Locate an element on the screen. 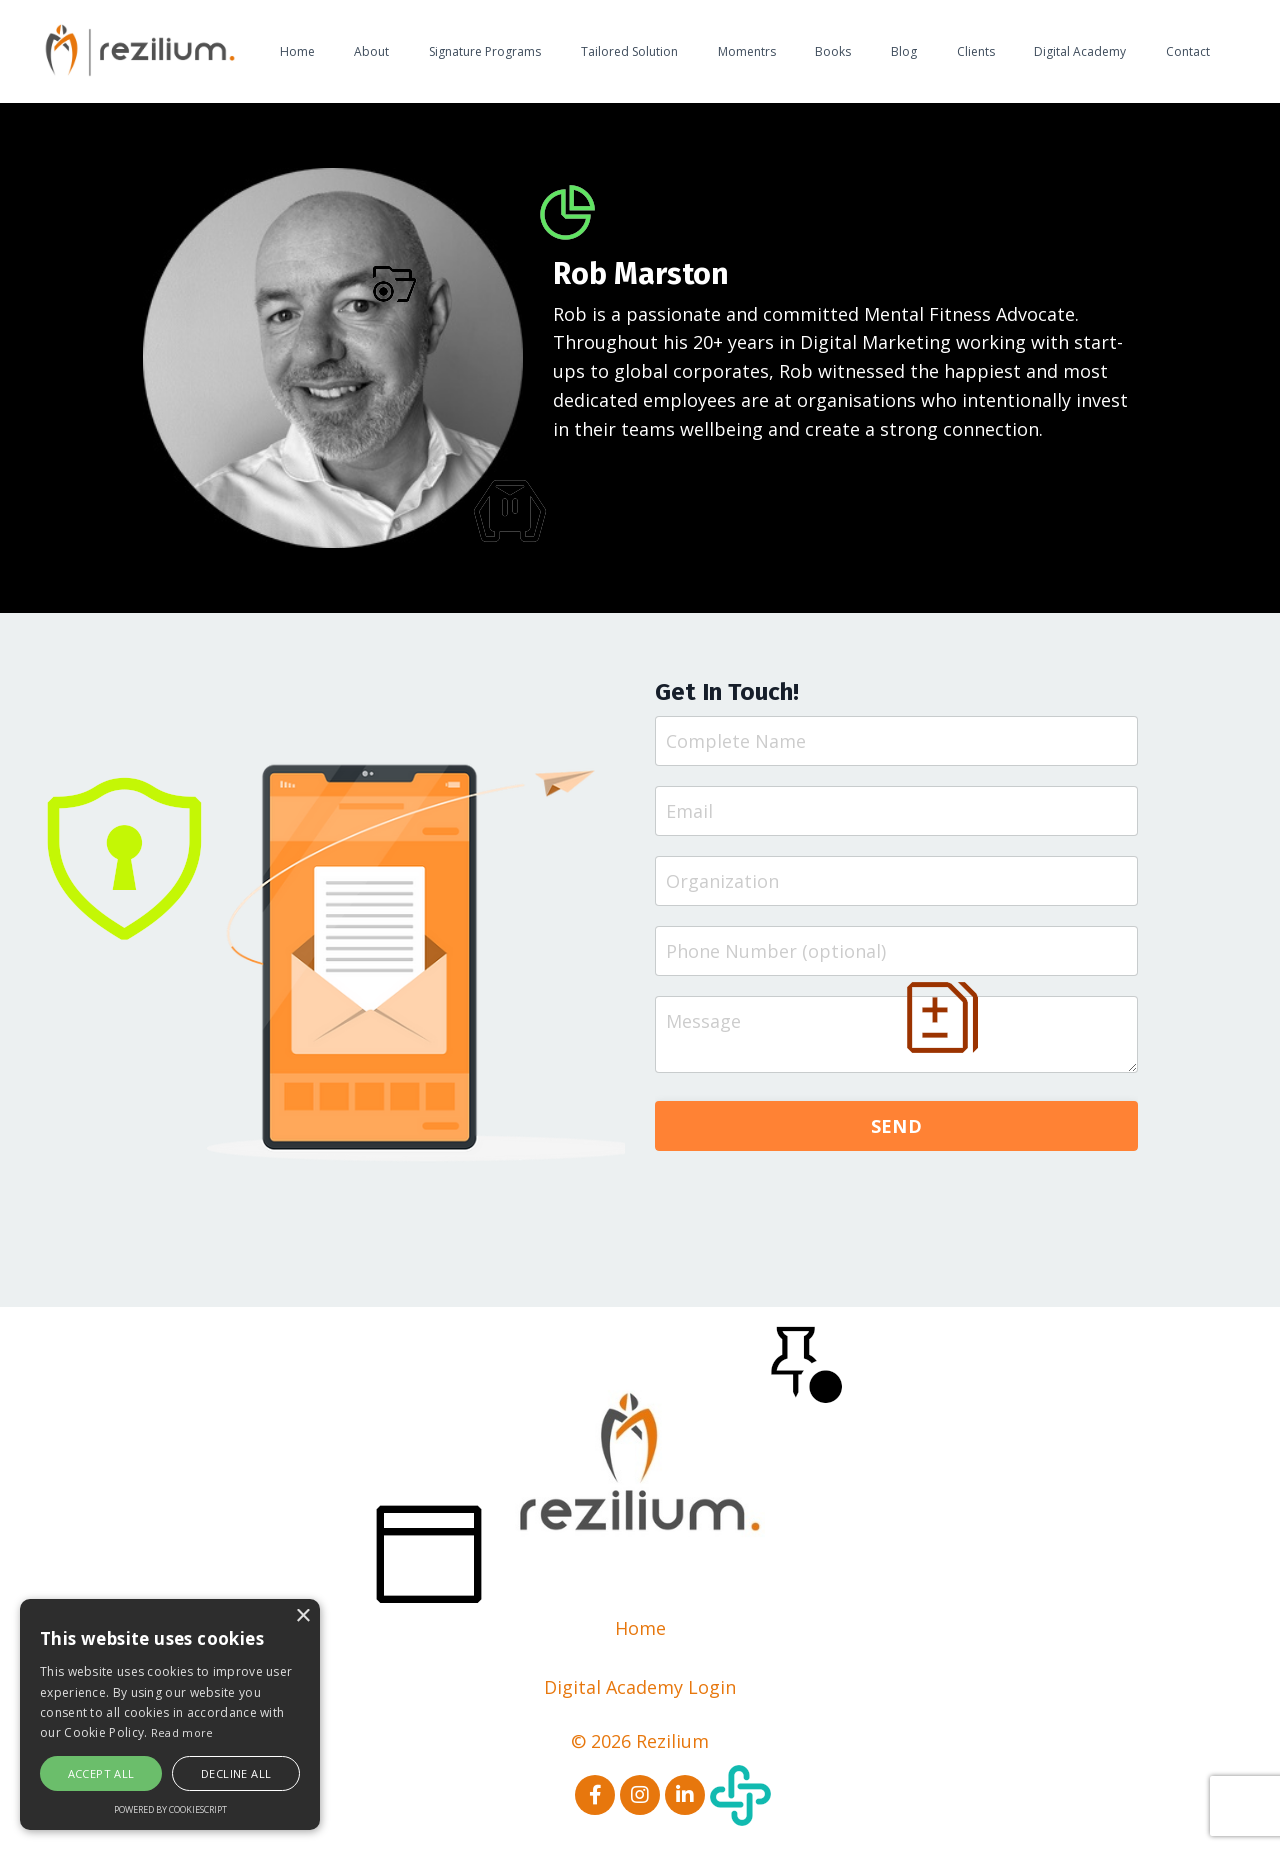 The image size is (1280, 1850). browse clothing or apparel items is located at coordinates (510, 511).